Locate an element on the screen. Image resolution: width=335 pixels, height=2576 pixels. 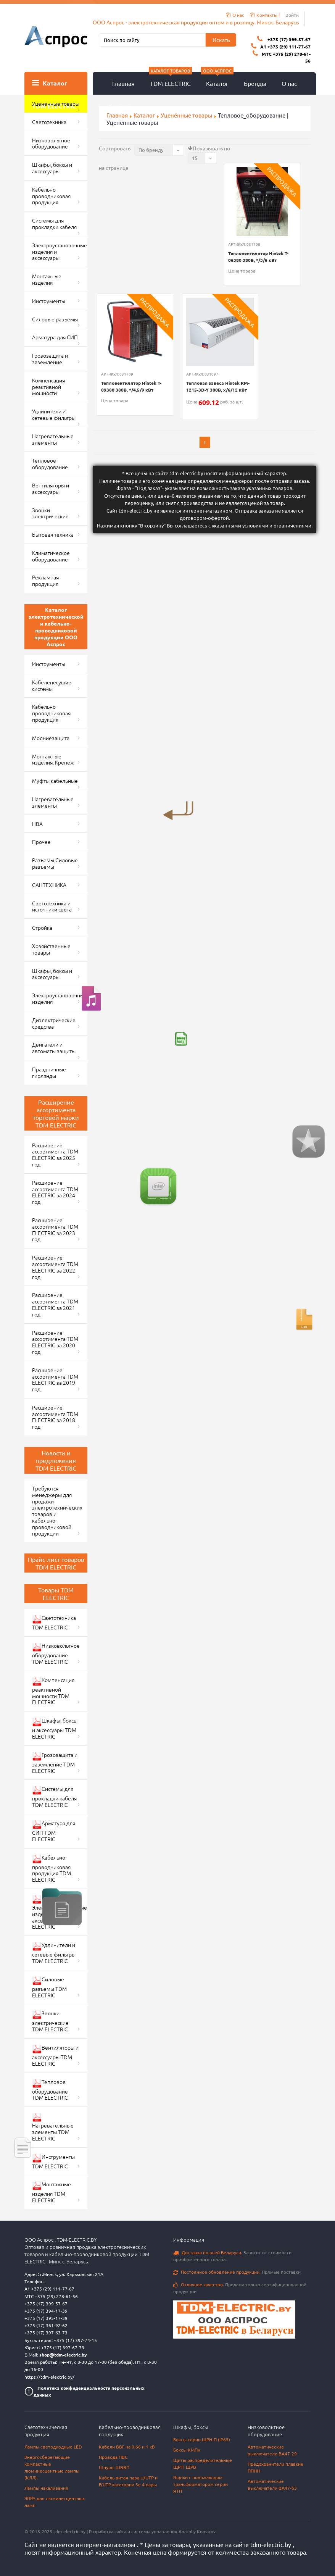
open a text file is located at coordinates (23, 2147).